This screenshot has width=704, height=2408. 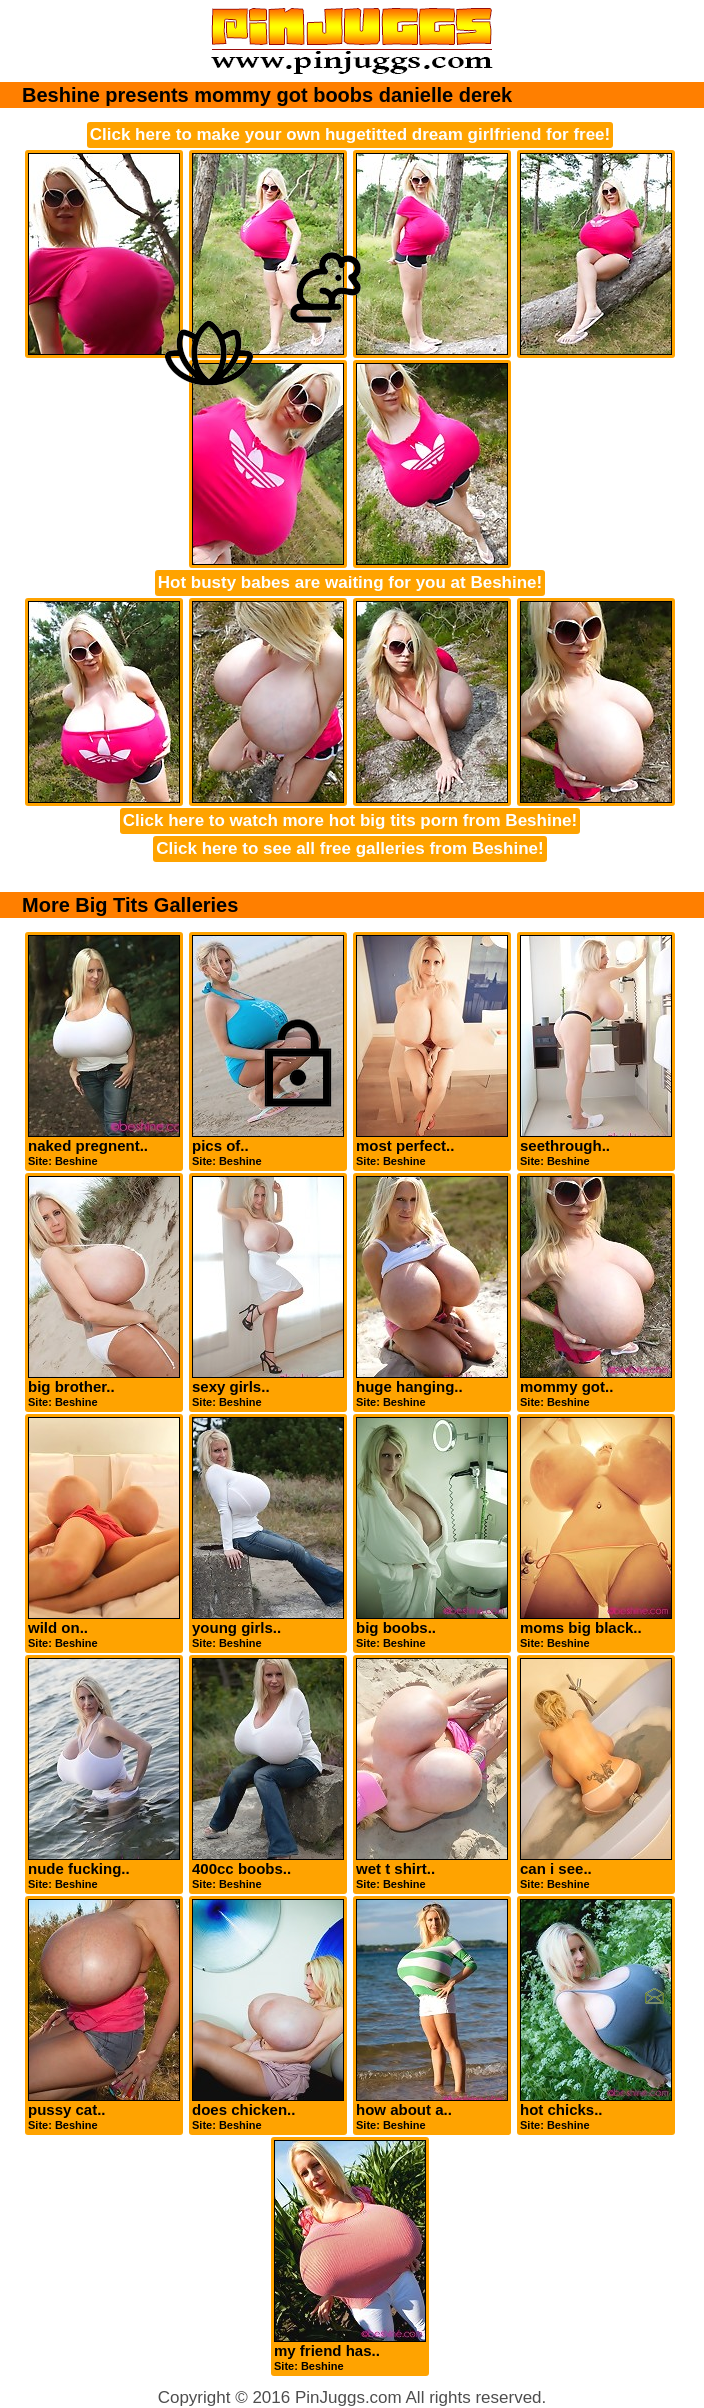 I want to click on access meditation or mindfulness features, so click(x=209, y=356).